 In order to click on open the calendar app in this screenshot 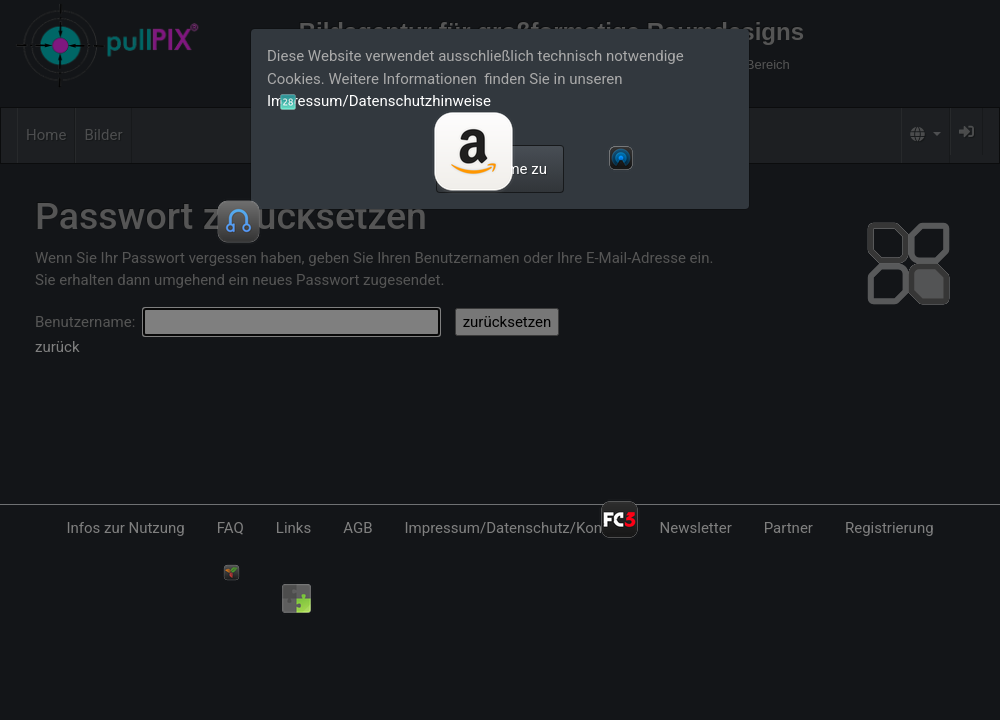, I will do `click(288, 102)`.